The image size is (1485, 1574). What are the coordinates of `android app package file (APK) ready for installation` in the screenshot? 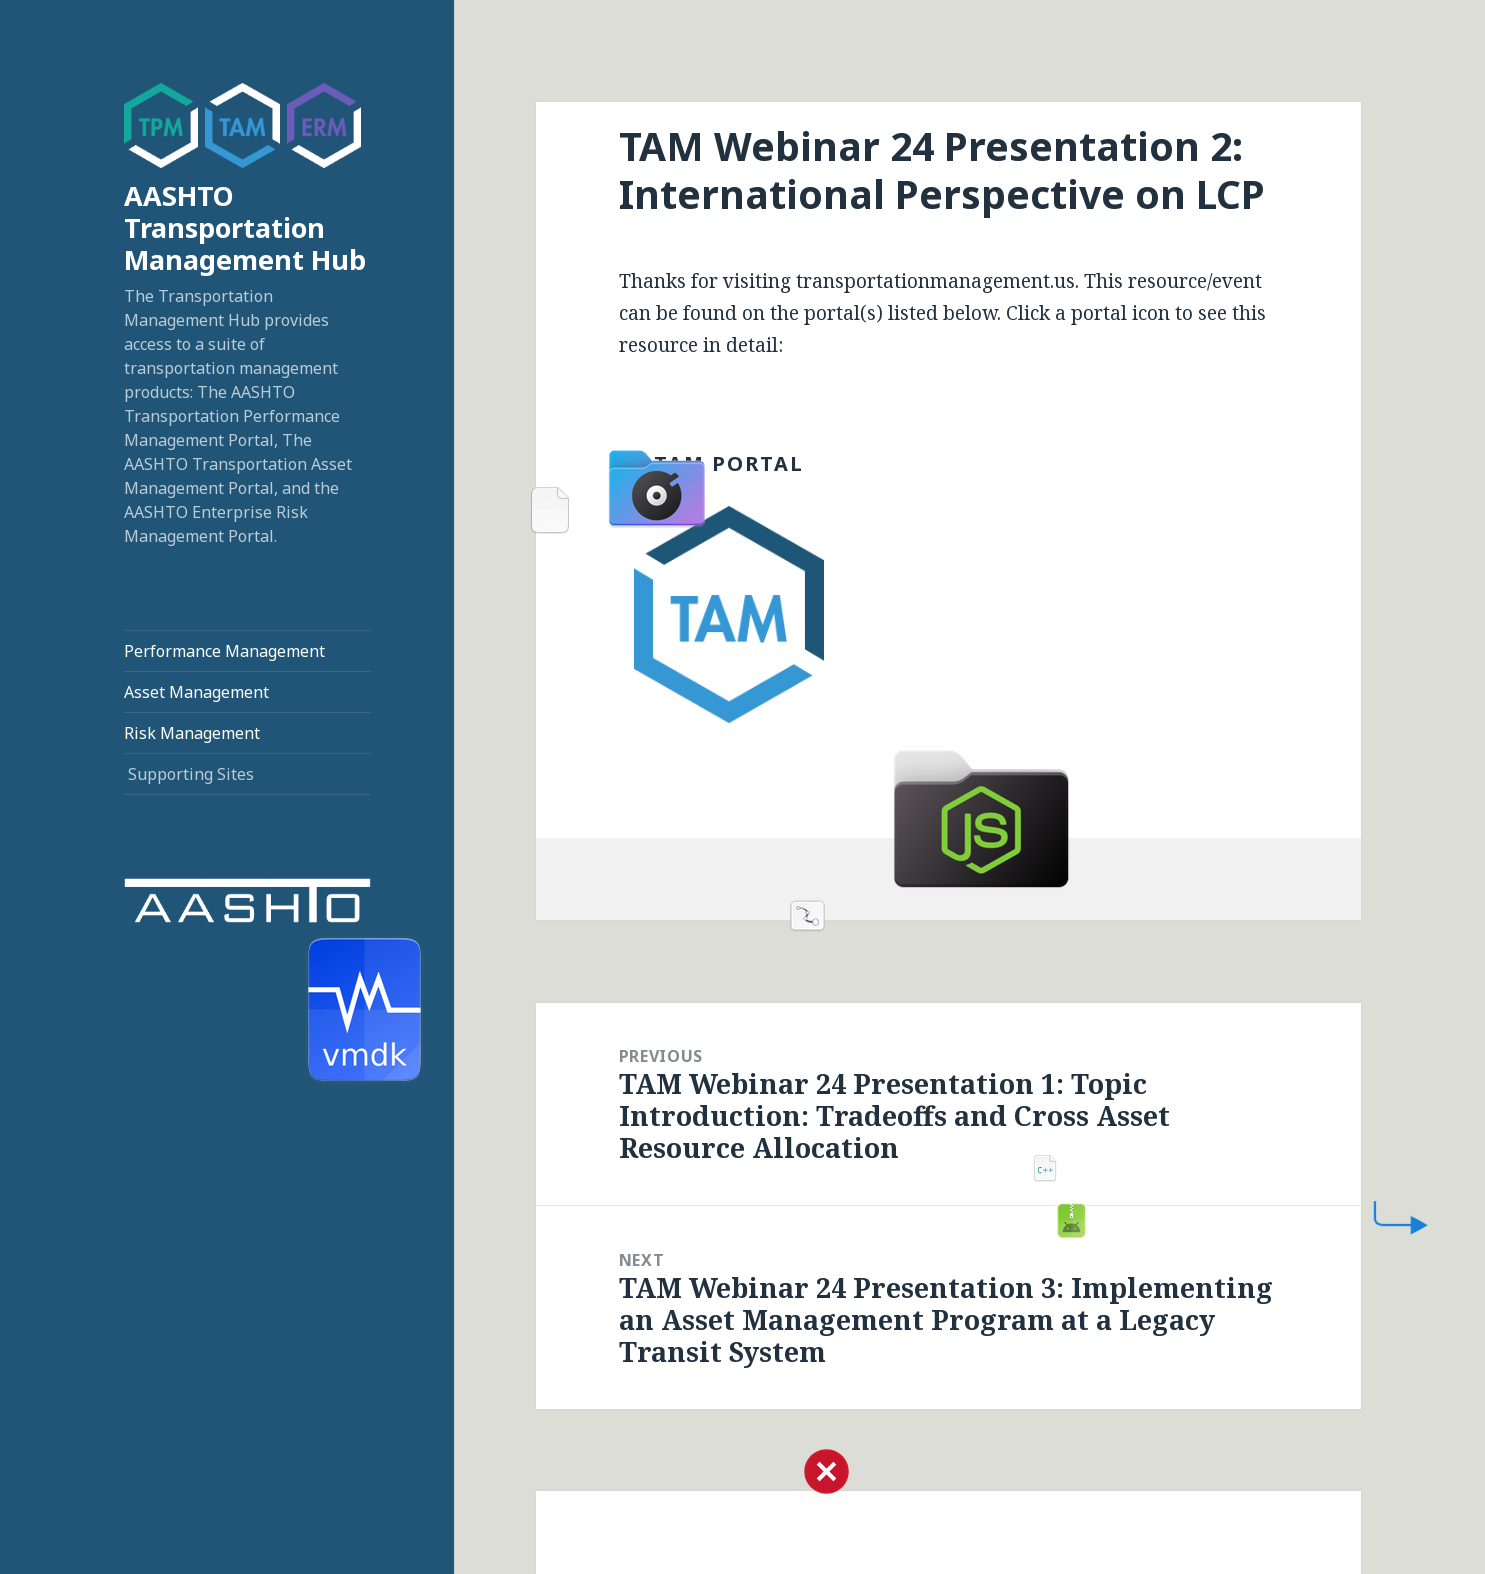 It's located at (1071, 1220).